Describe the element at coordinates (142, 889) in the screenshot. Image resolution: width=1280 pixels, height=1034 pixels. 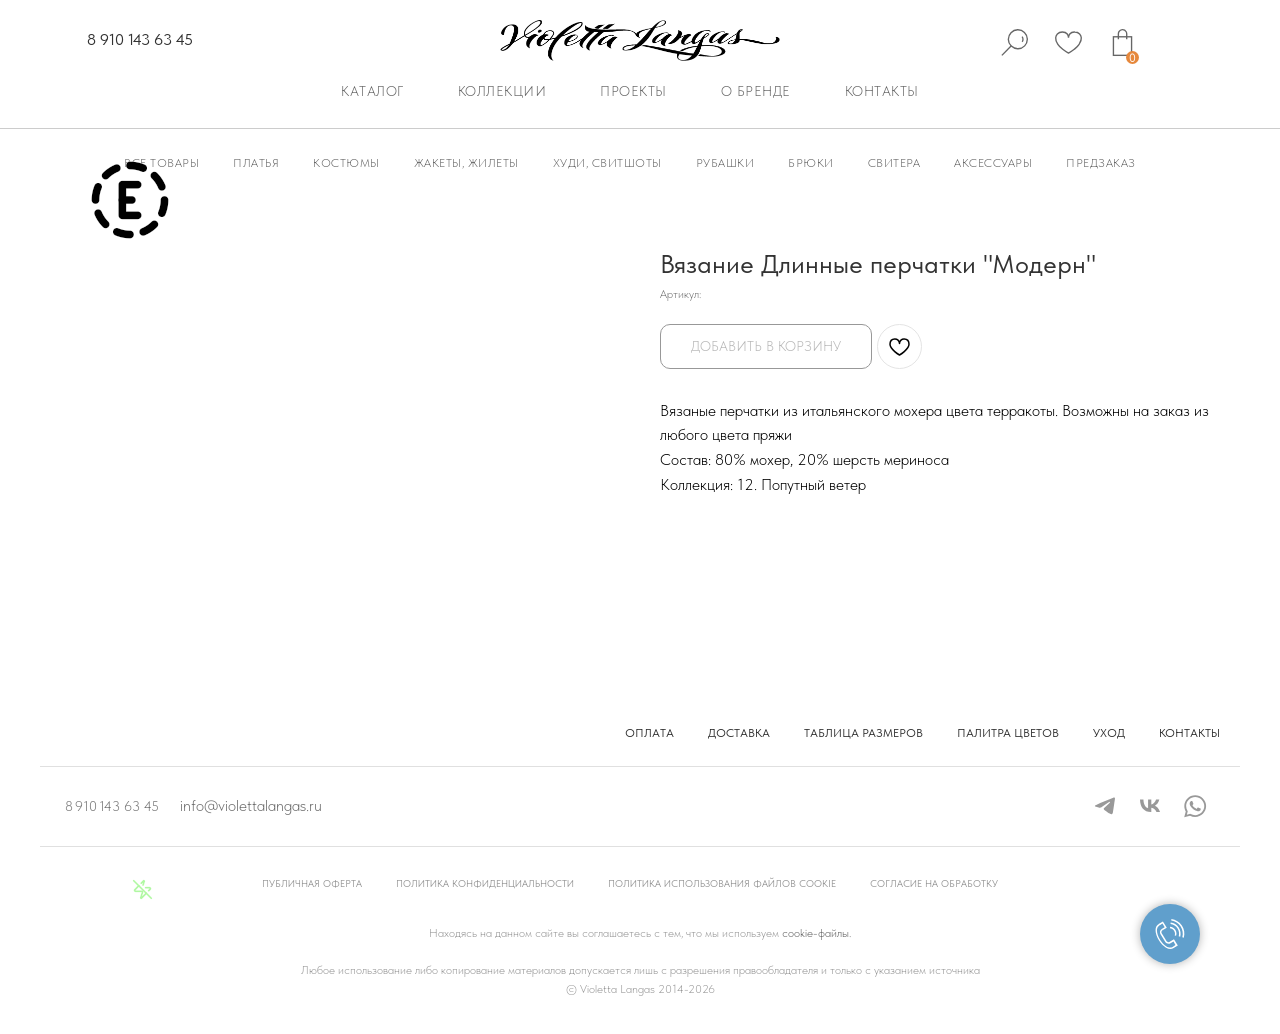
I see `disable flash or quick actions` at that location.